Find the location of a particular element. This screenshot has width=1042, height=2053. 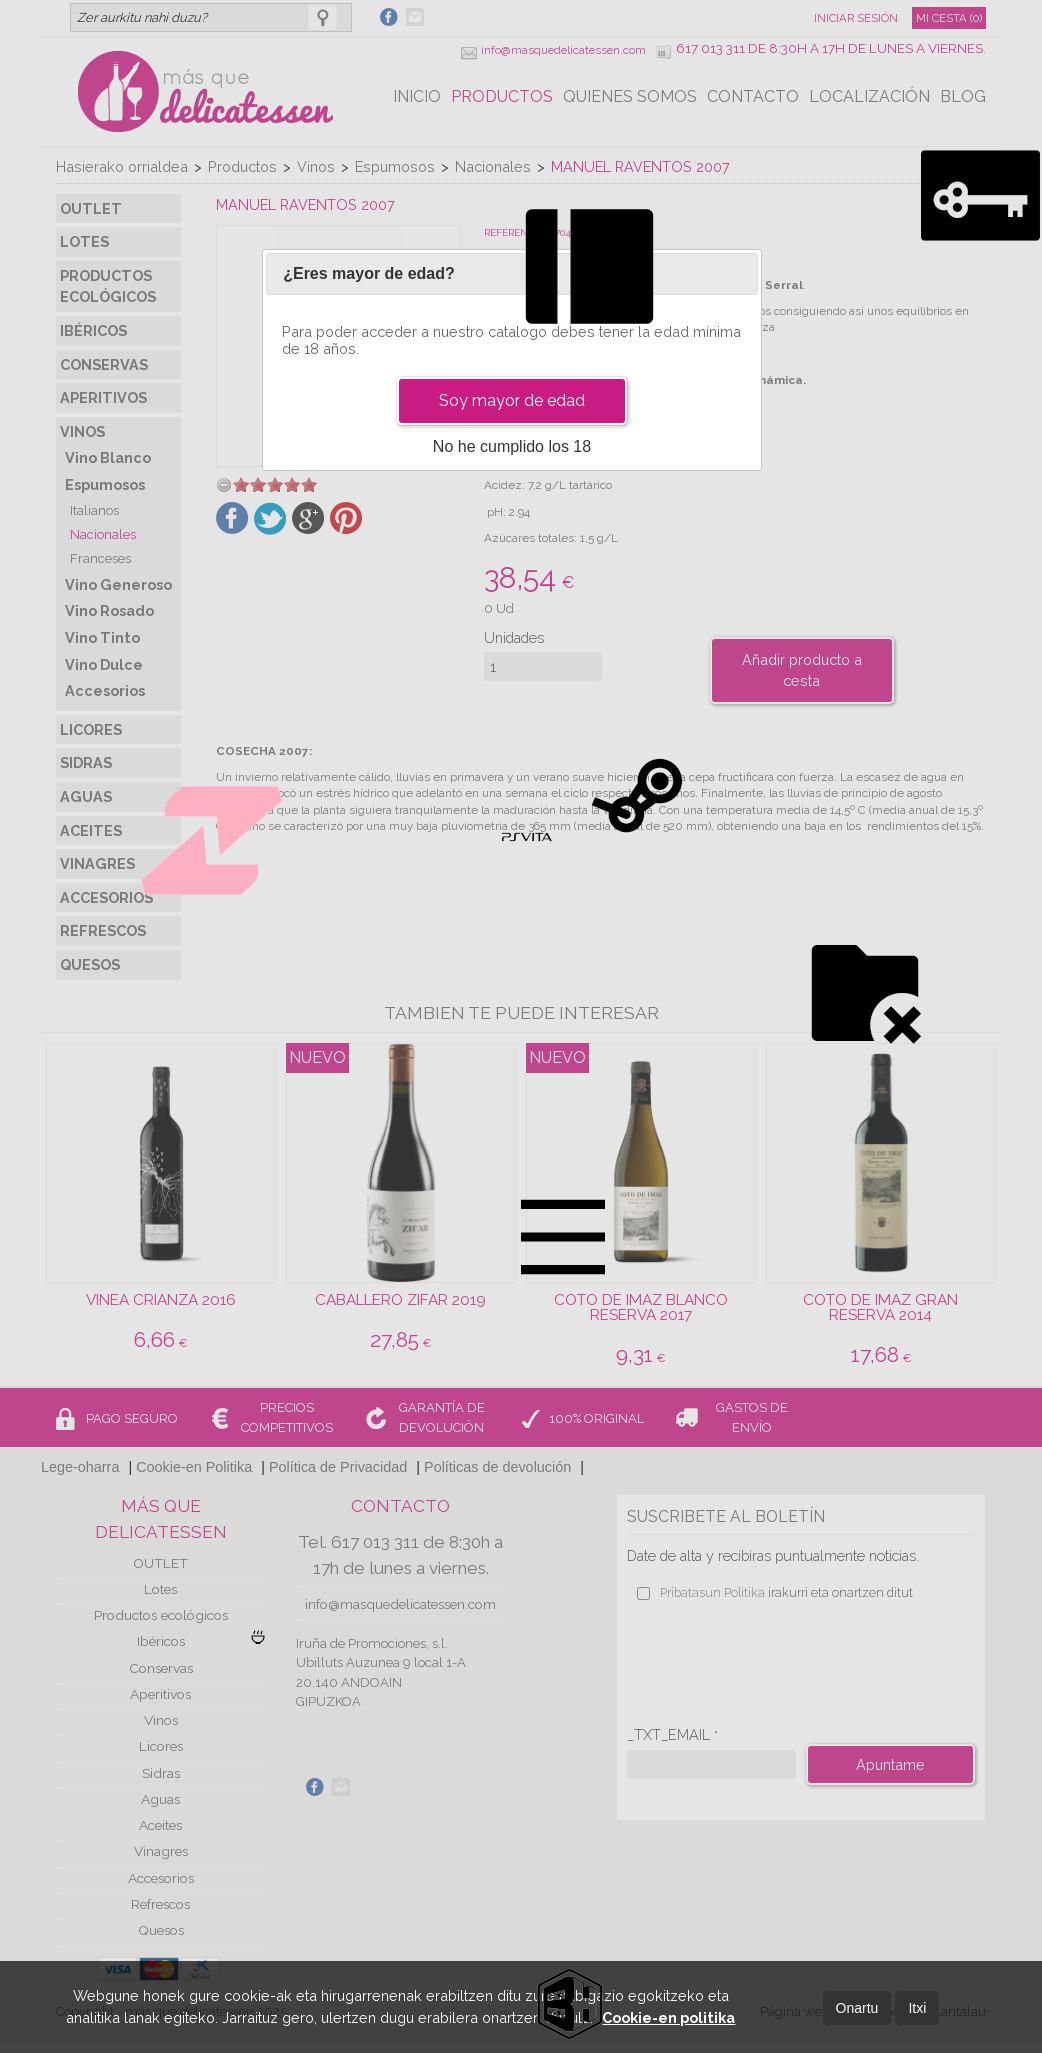

coppel company logo is located at coordinates (980, 195).